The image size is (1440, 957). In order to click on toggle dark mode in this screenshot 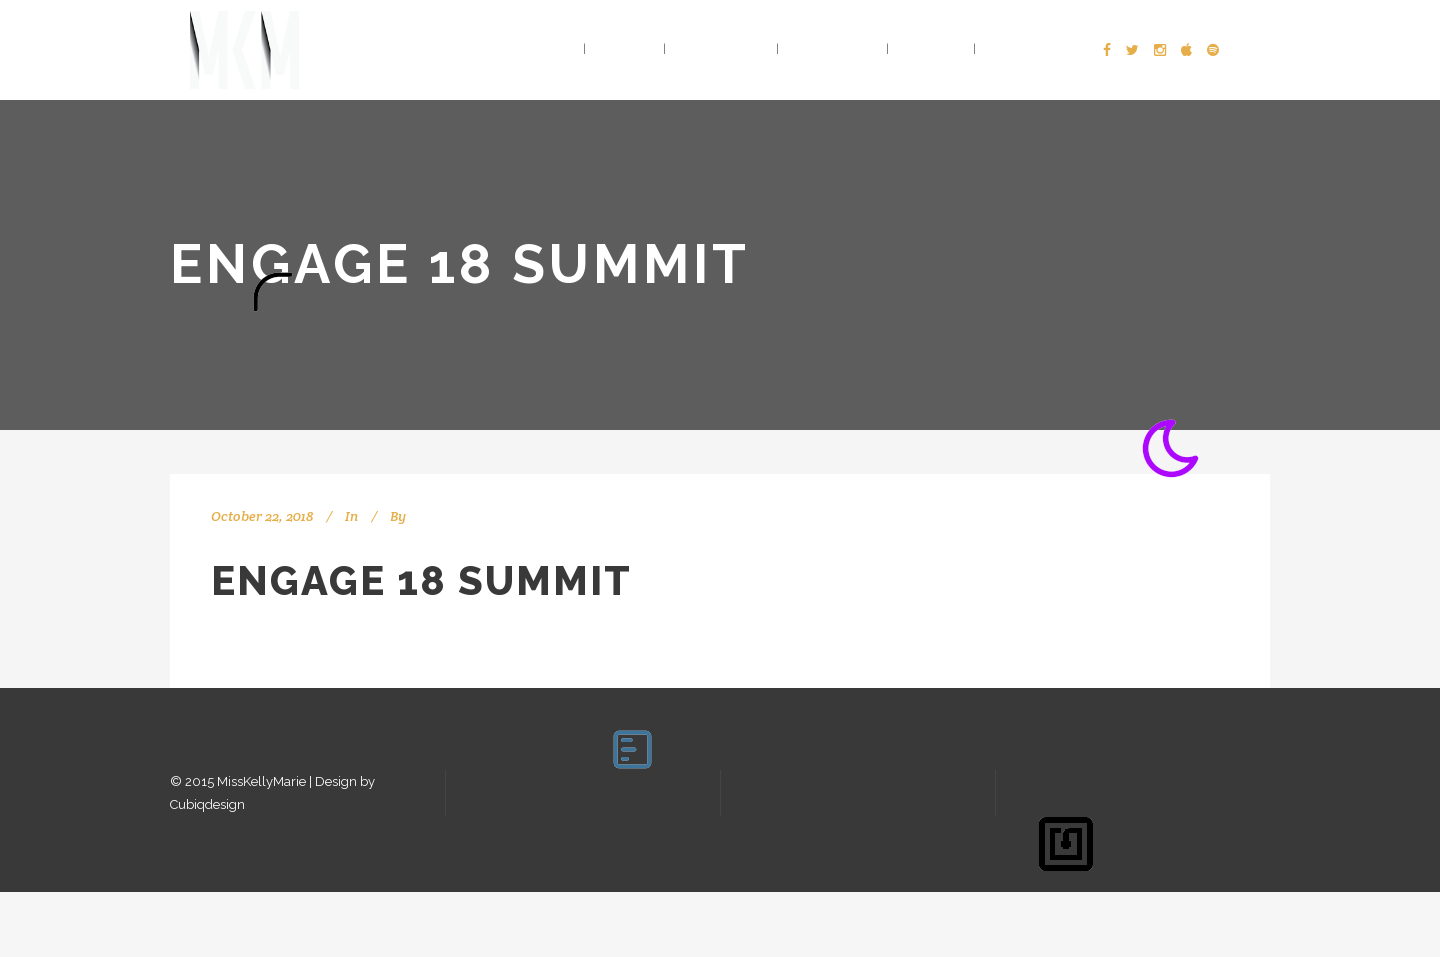, I will do `click(1171, 448)`.